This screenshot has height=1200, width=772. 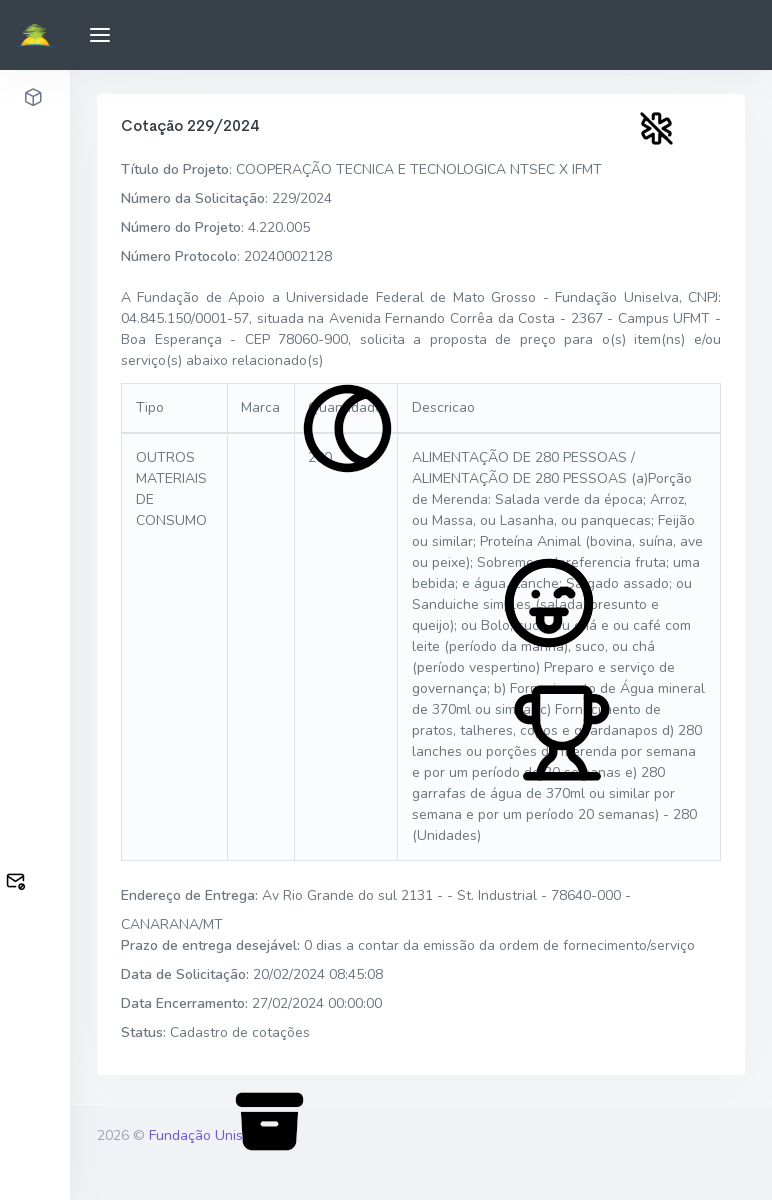 What do you see at coordinates (269, 1121) in the screenshot?
I see `archive selected items` at bounding box center [269, 1121].